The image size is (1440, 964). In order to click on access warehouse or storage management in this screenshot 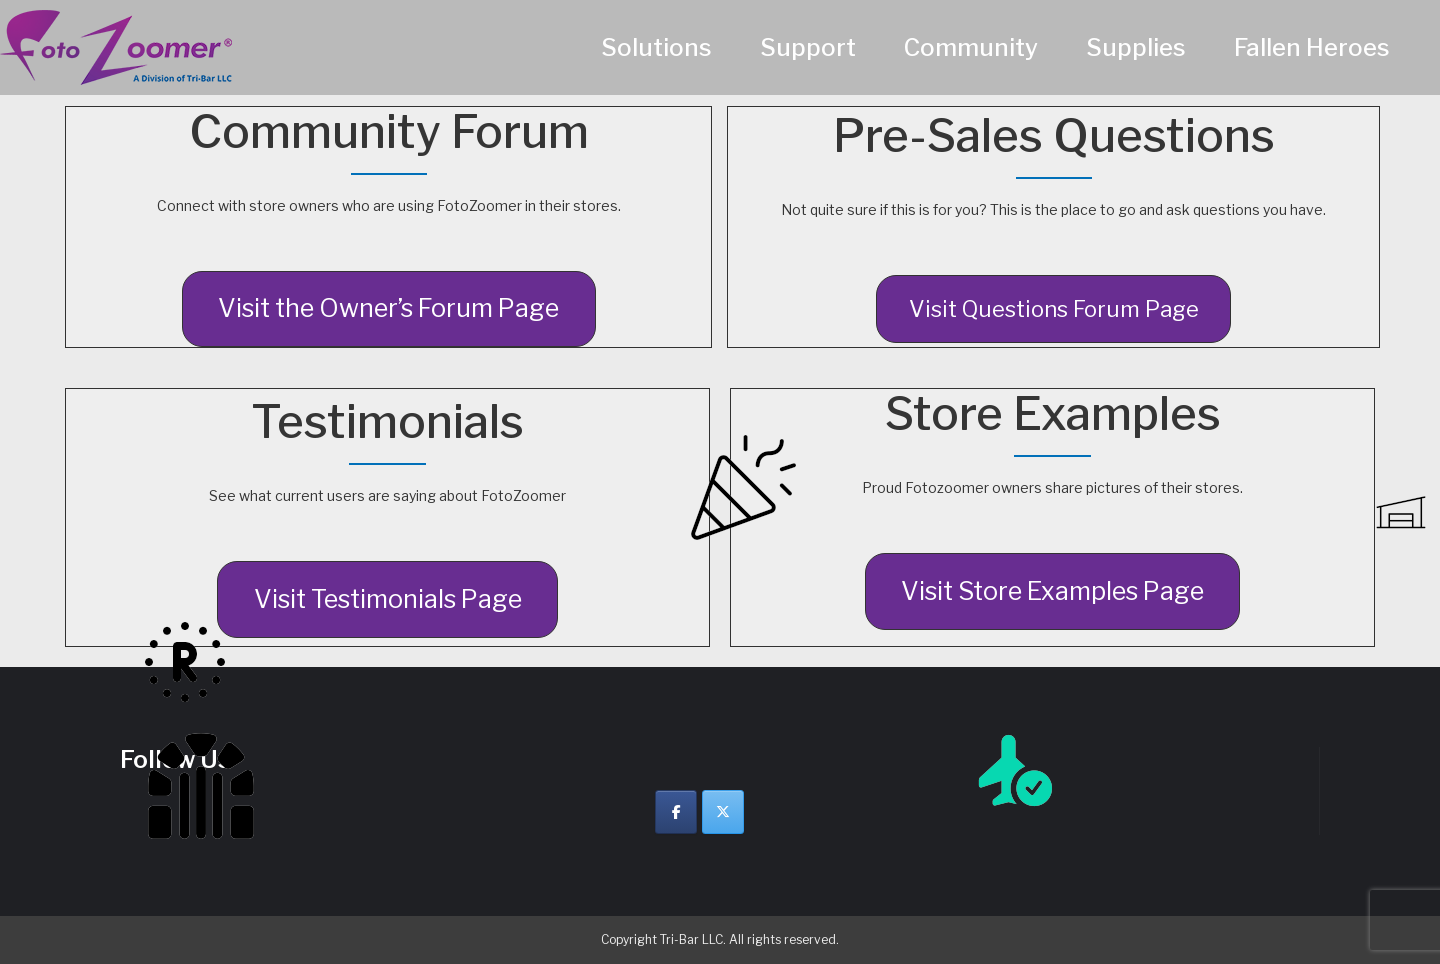, I will do `click(1401, 514)`.